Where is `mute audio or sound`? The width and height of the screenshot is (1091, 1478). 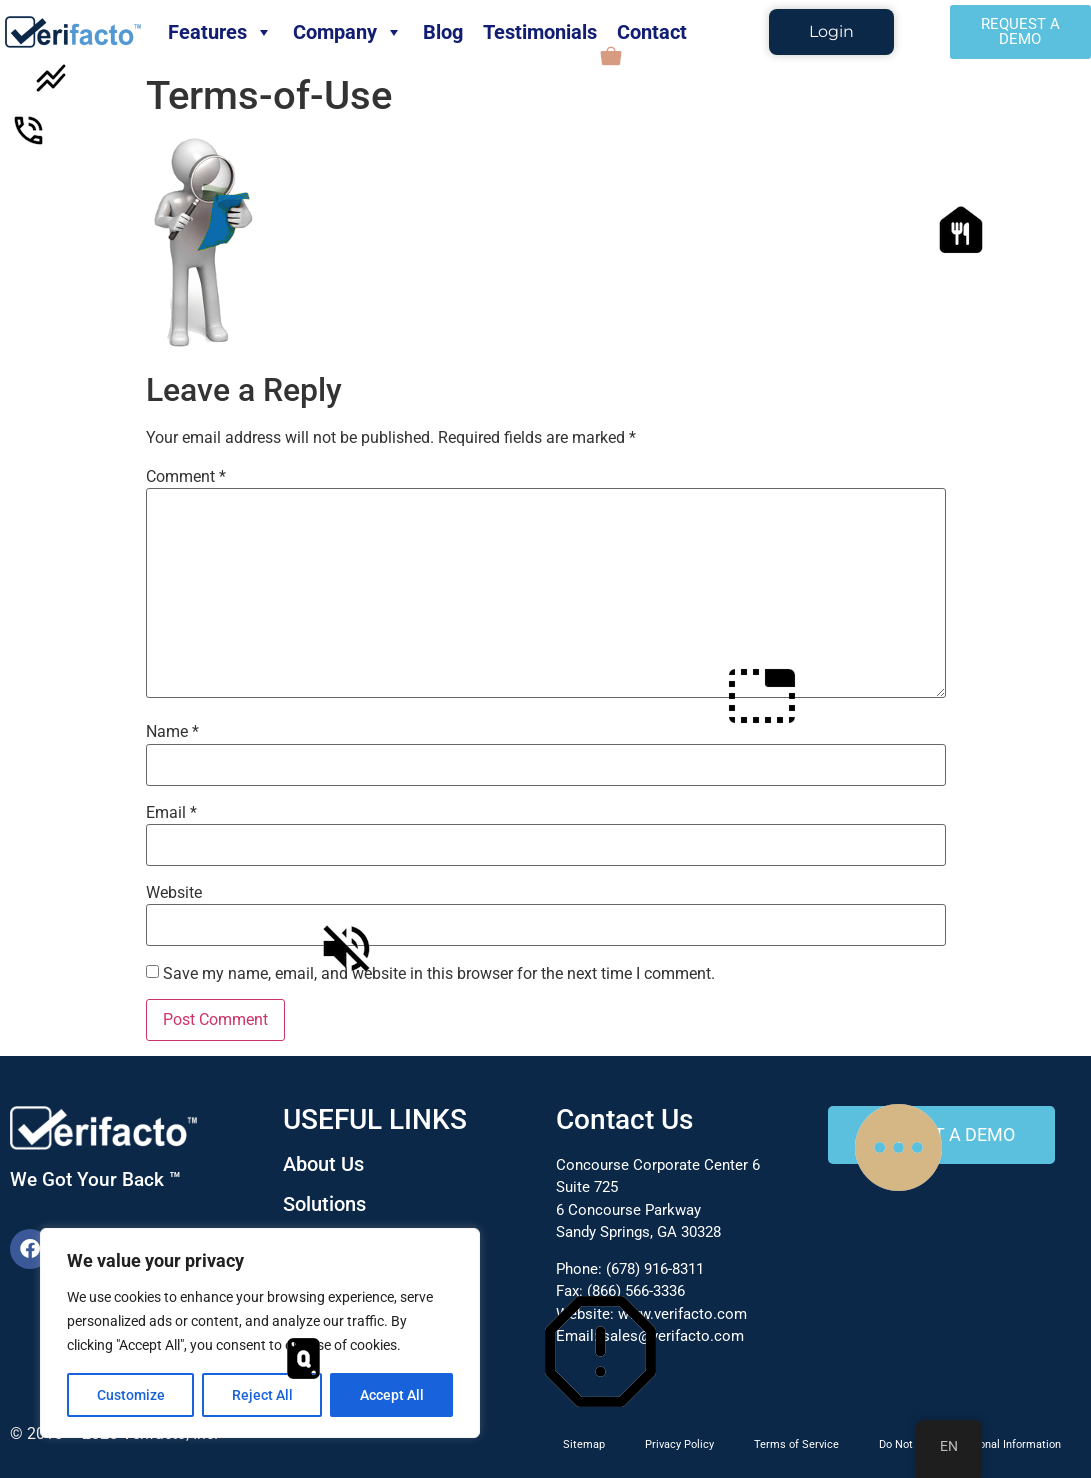 mute audio or sound is located at coordinates (346, 948).